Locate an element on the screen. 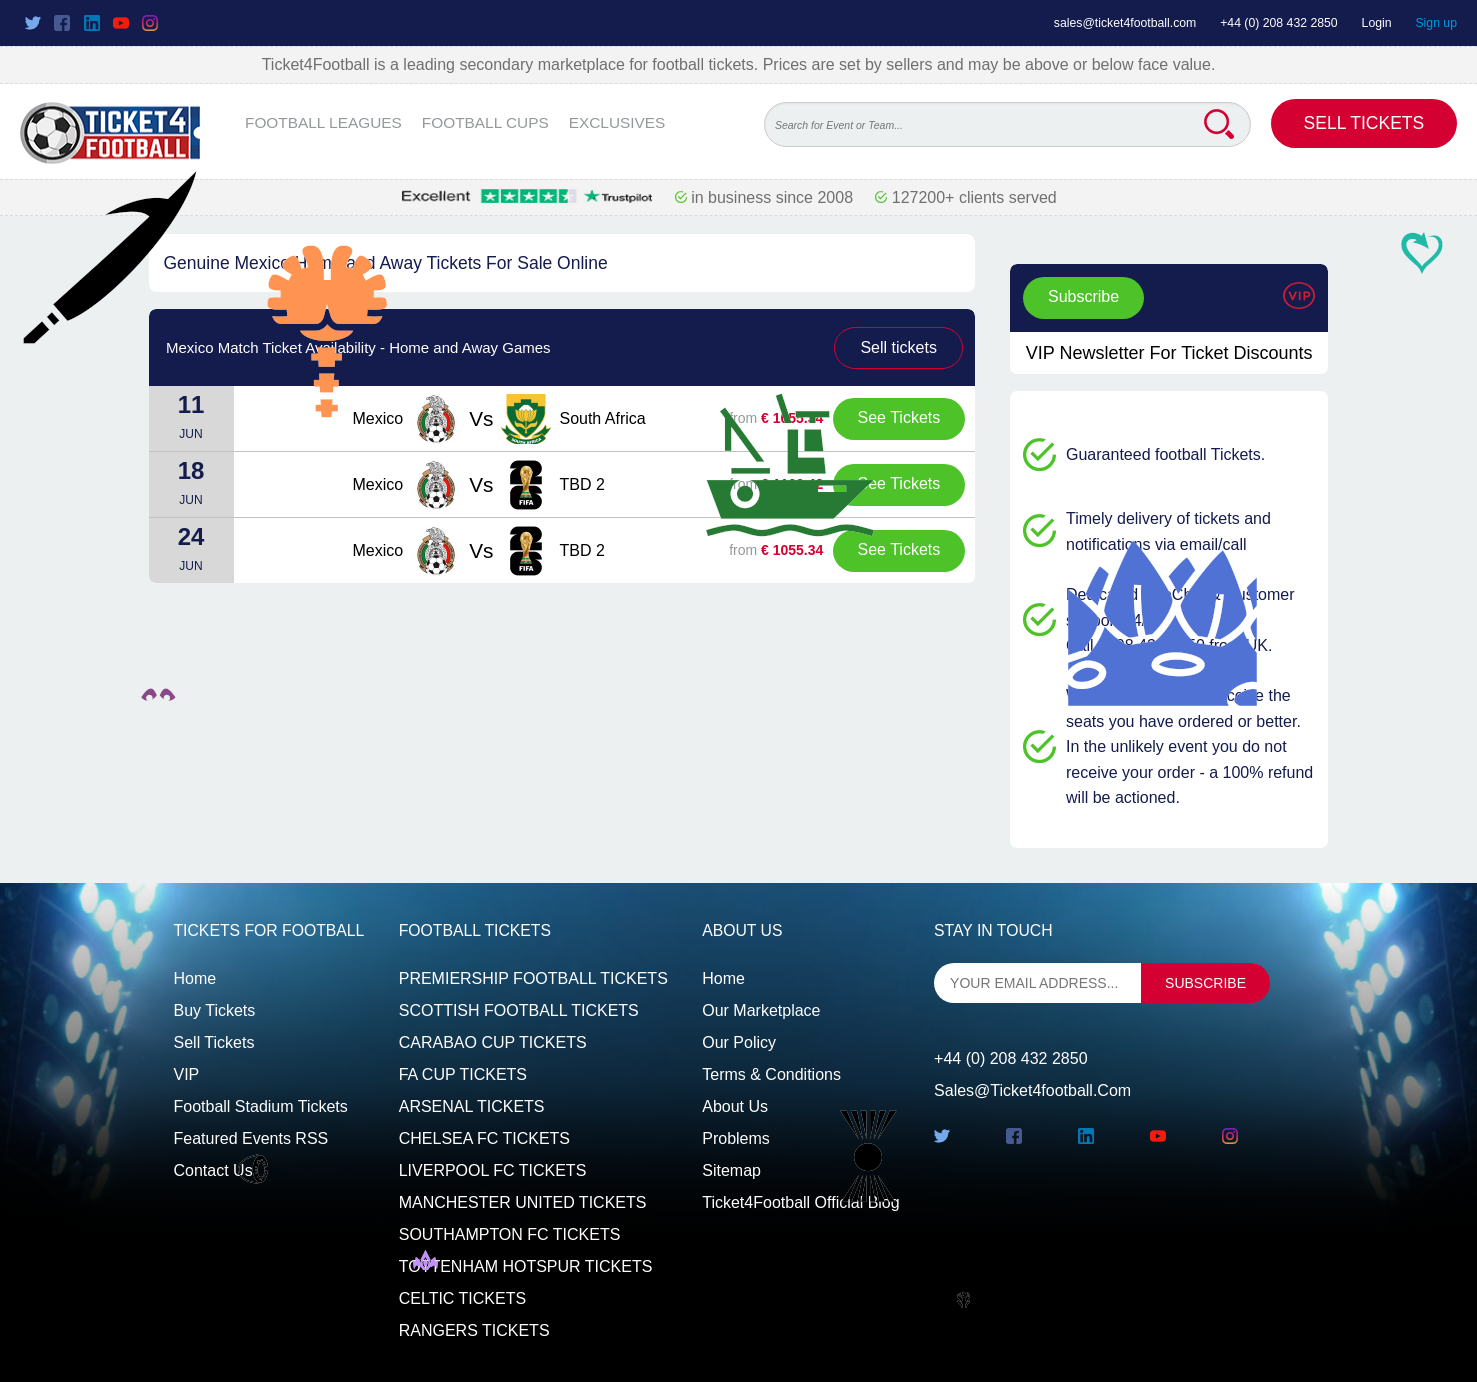 The width and height of the screenshot is (1477, 1382). access neuroscience or brain-related content is located at coordinates (327, 331).